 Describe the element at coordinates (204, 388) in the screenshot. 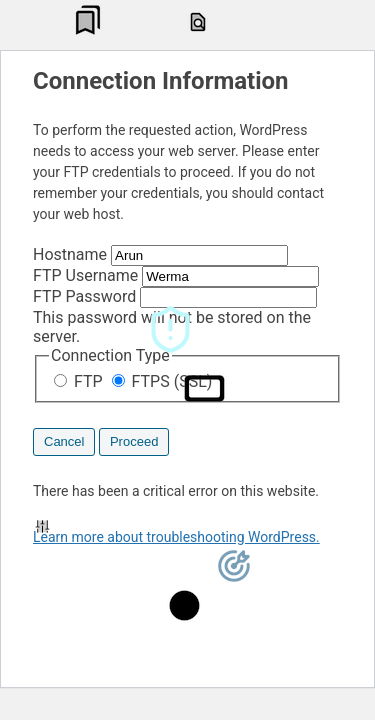

I see `crop image to 16:9 aspect ratio` at that location.